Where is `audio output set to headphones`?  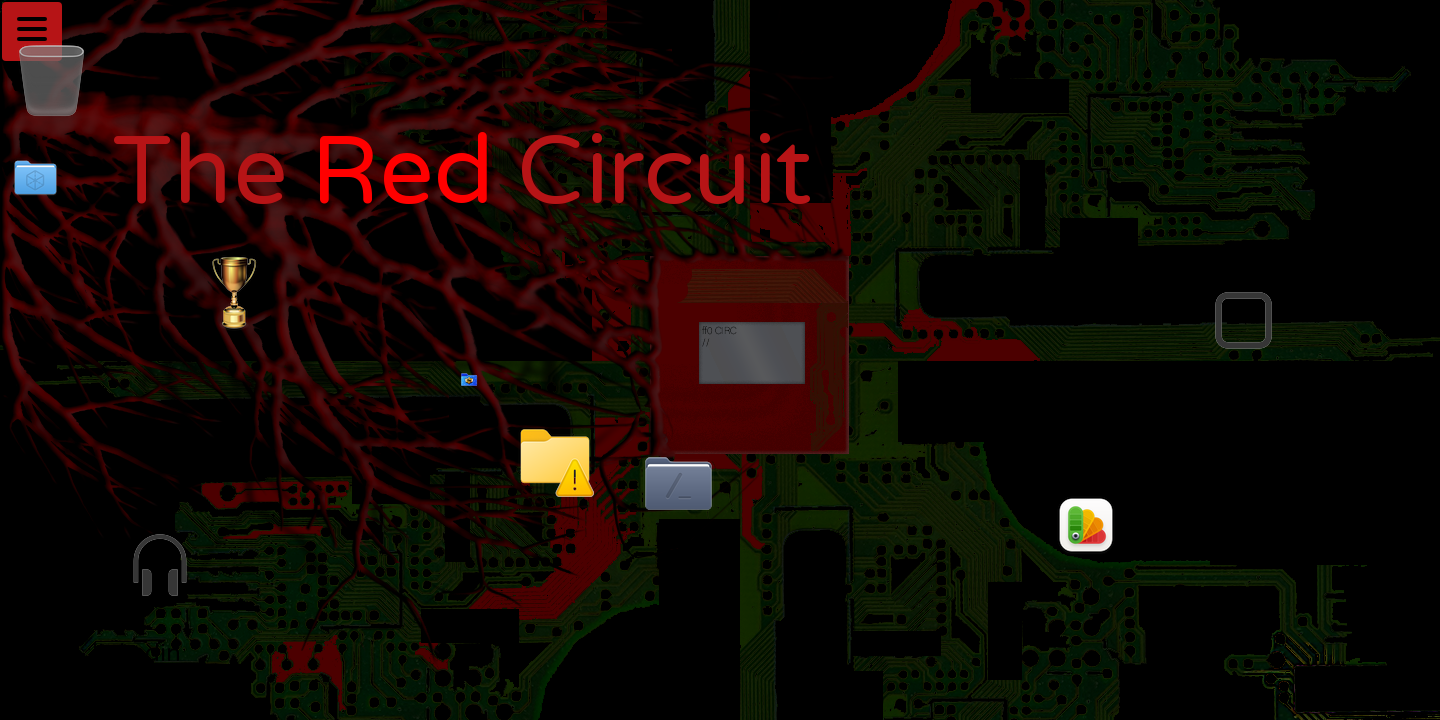 audio output set to headphones is located at coordinates (160, 565).